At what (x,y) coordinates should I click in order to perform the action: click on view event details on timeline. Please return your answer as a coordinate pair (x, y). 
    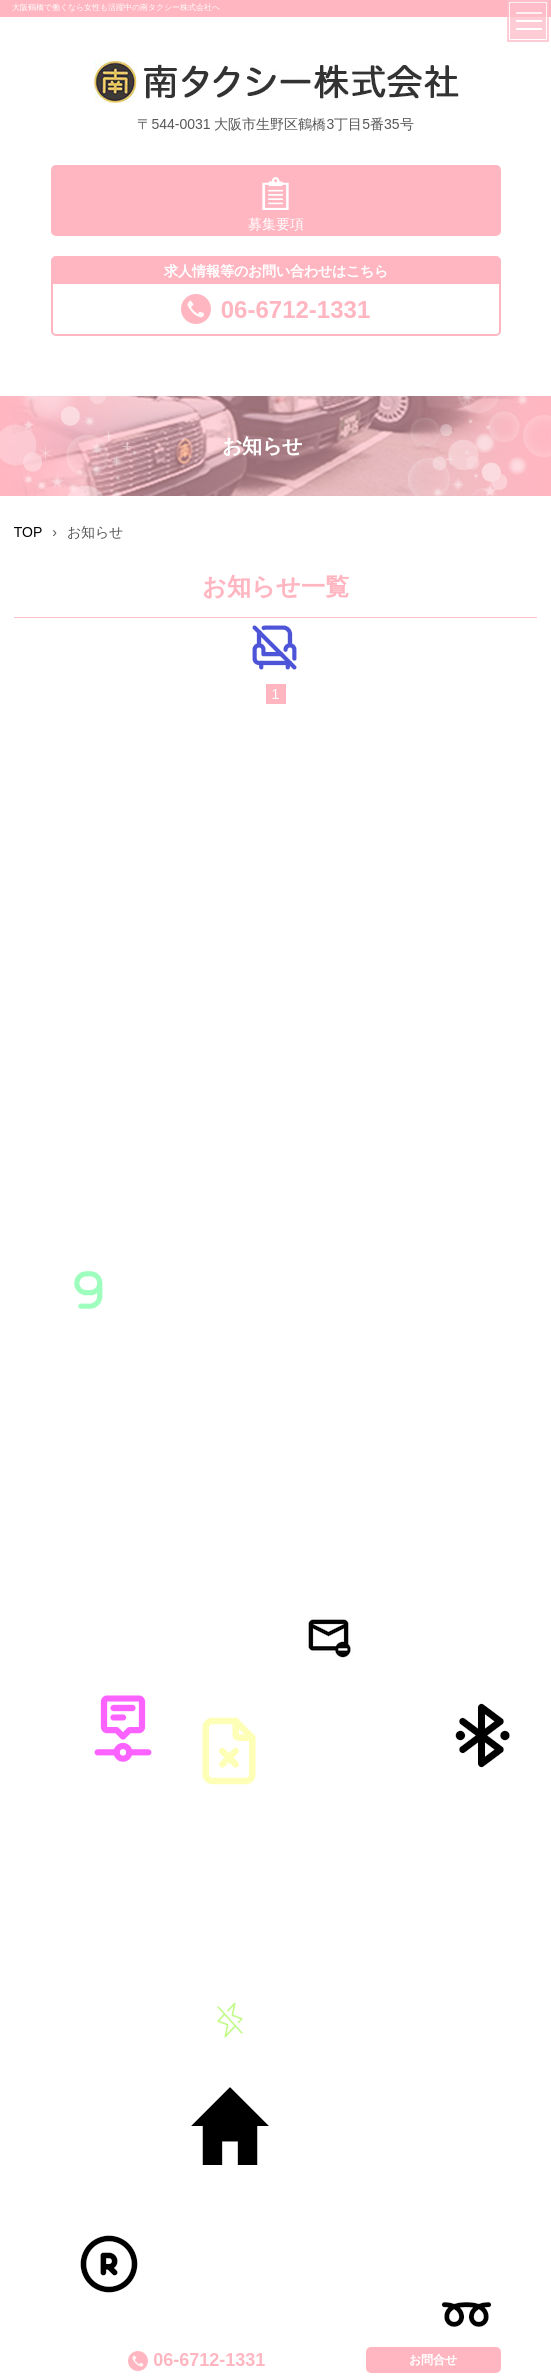
    Looking at the image, I should click on (123, 1727).